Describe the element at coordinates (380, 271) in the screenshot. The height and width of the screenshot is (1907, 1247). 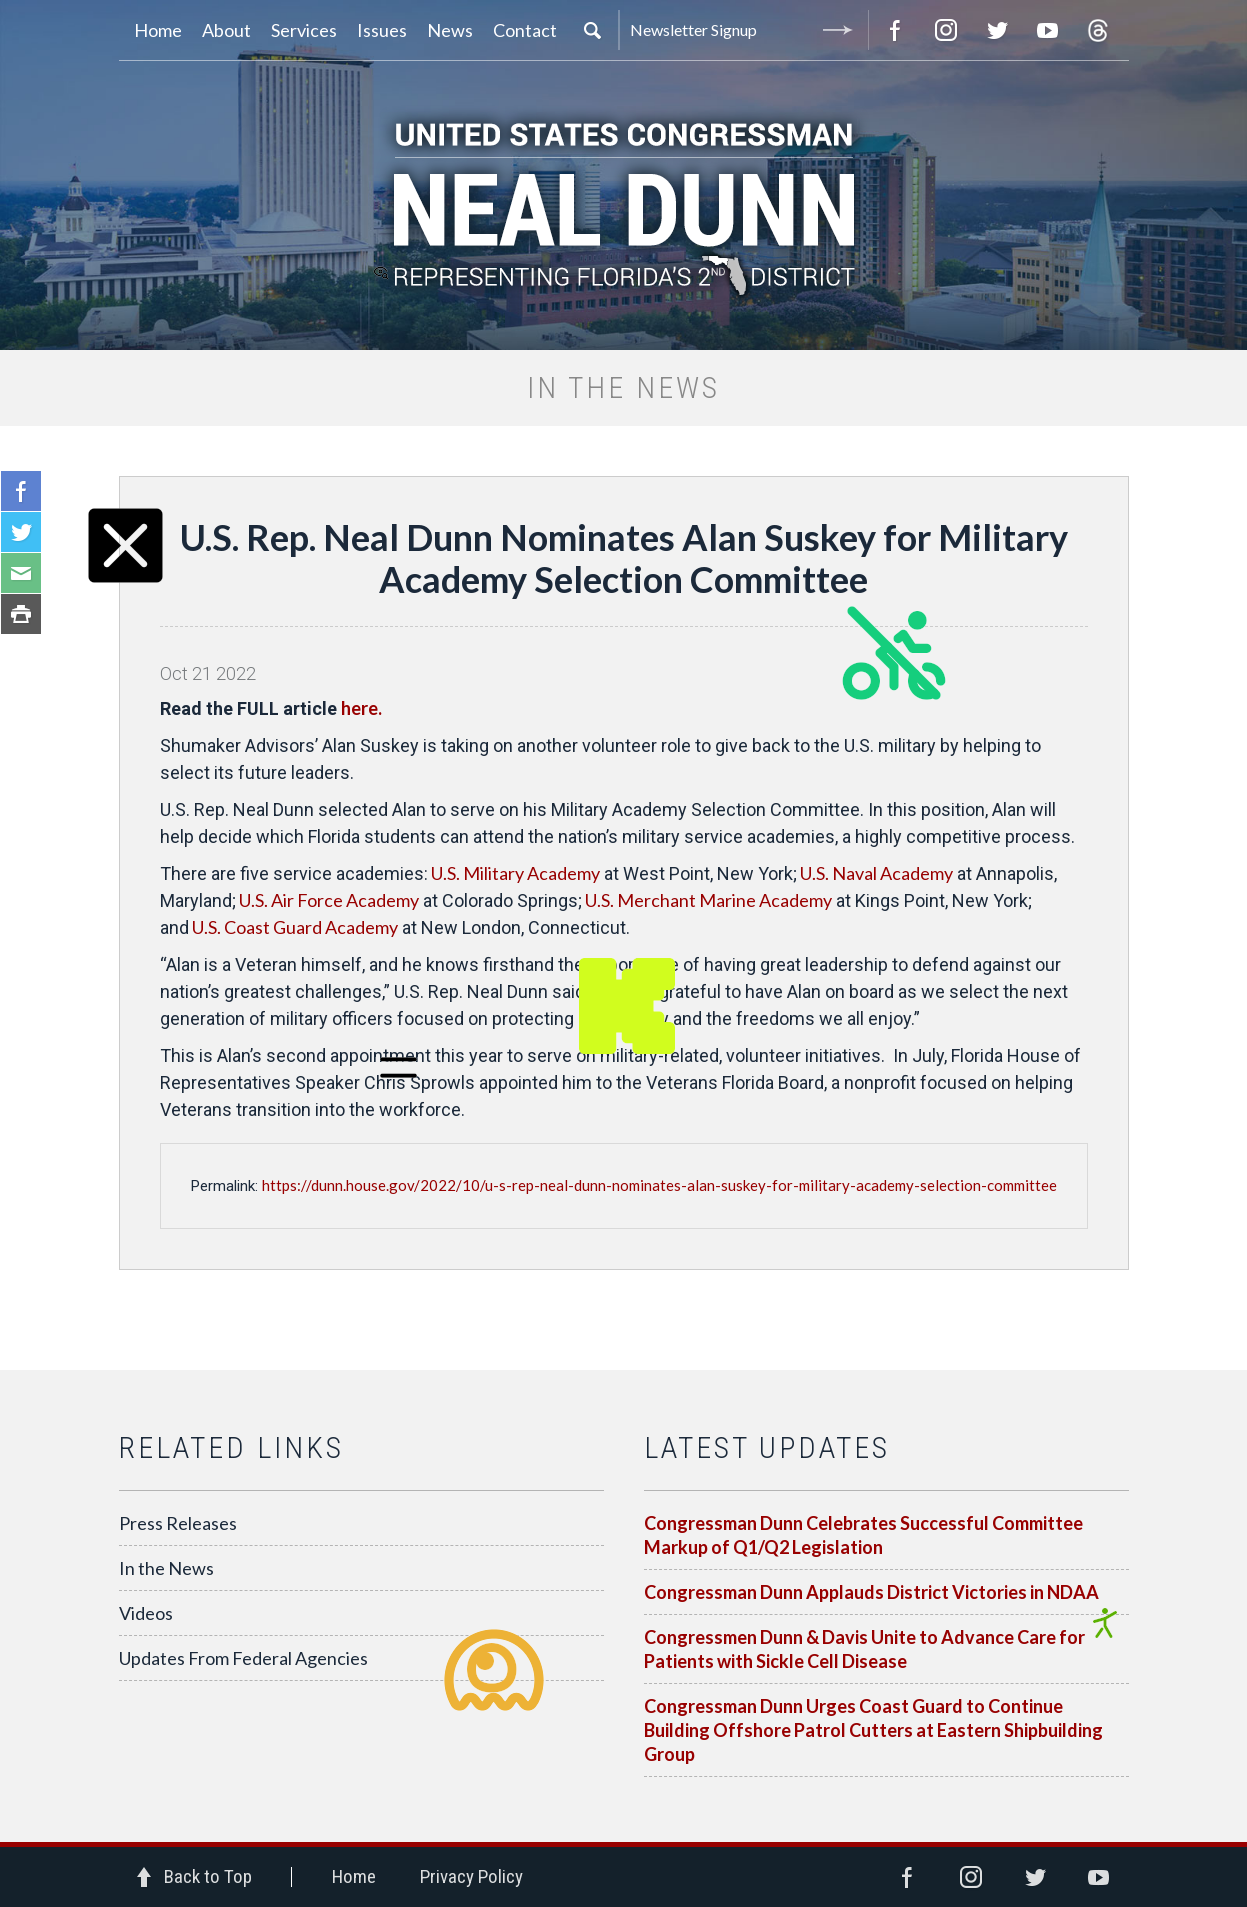
I see `search through viewed or watched items` at that location.